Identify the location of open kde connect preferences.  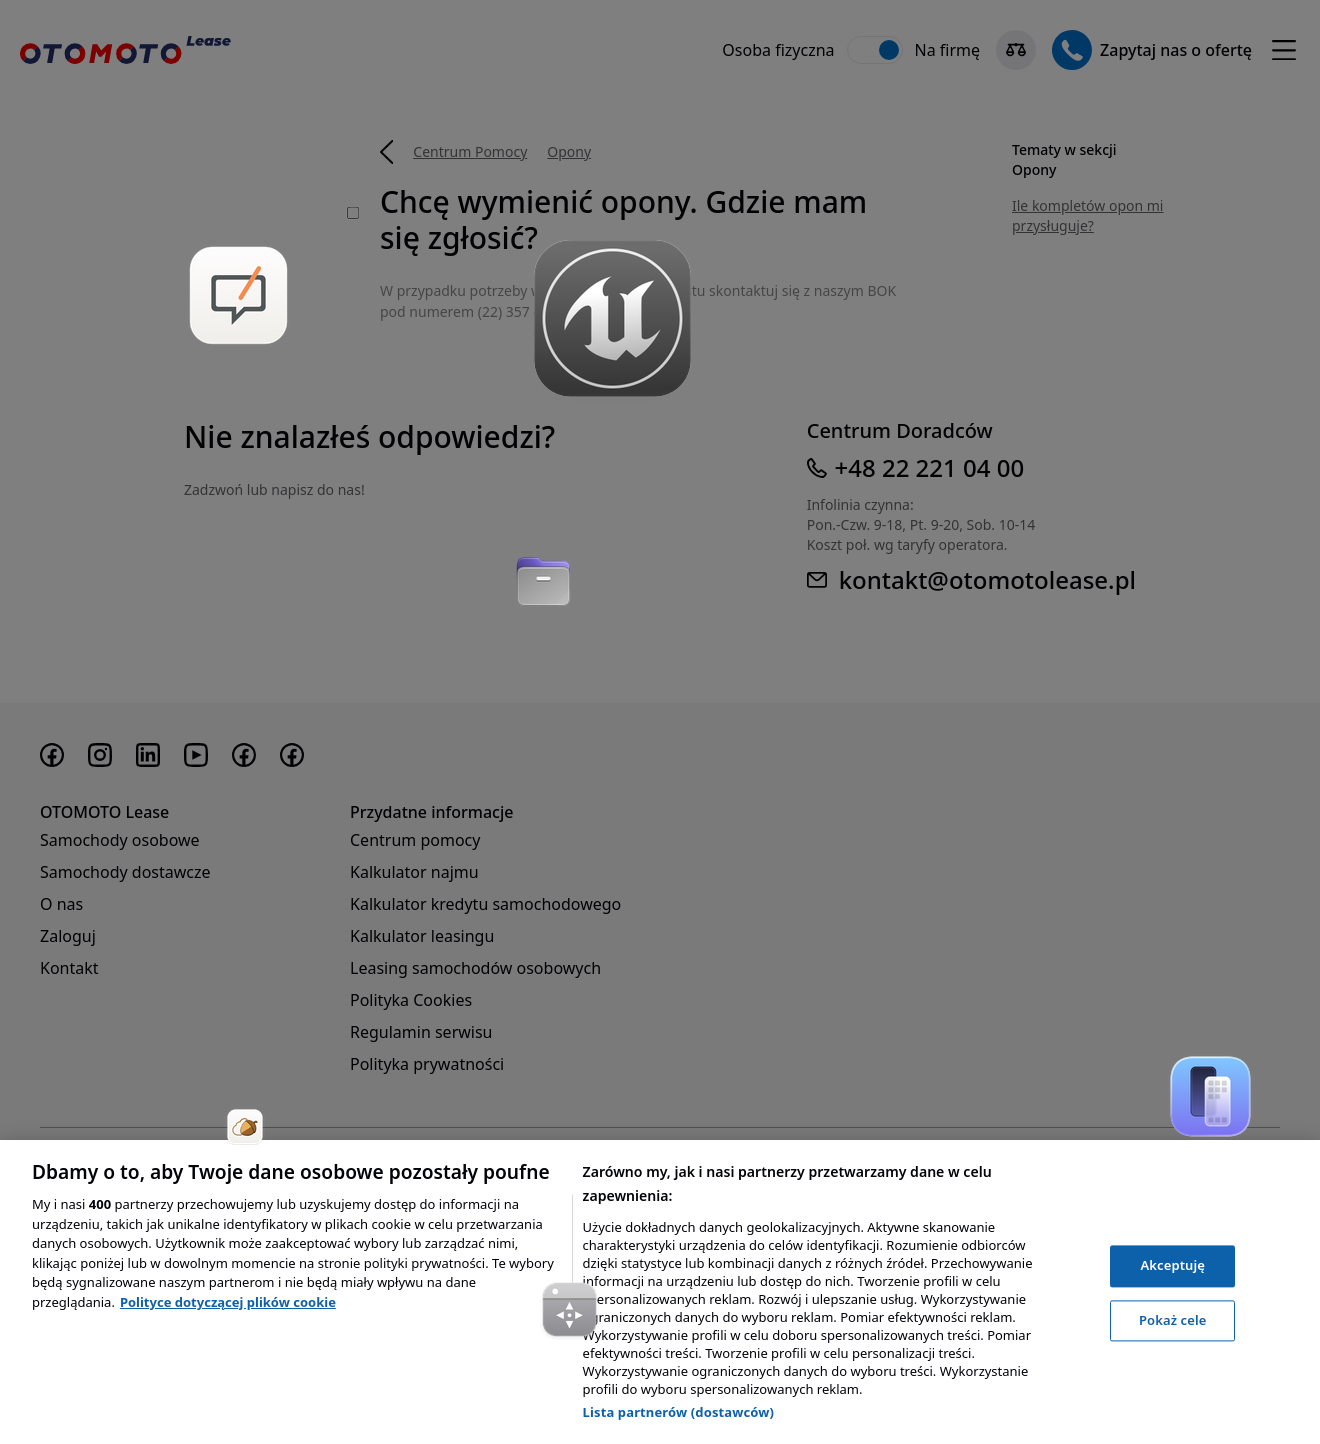
(1210, 1096).